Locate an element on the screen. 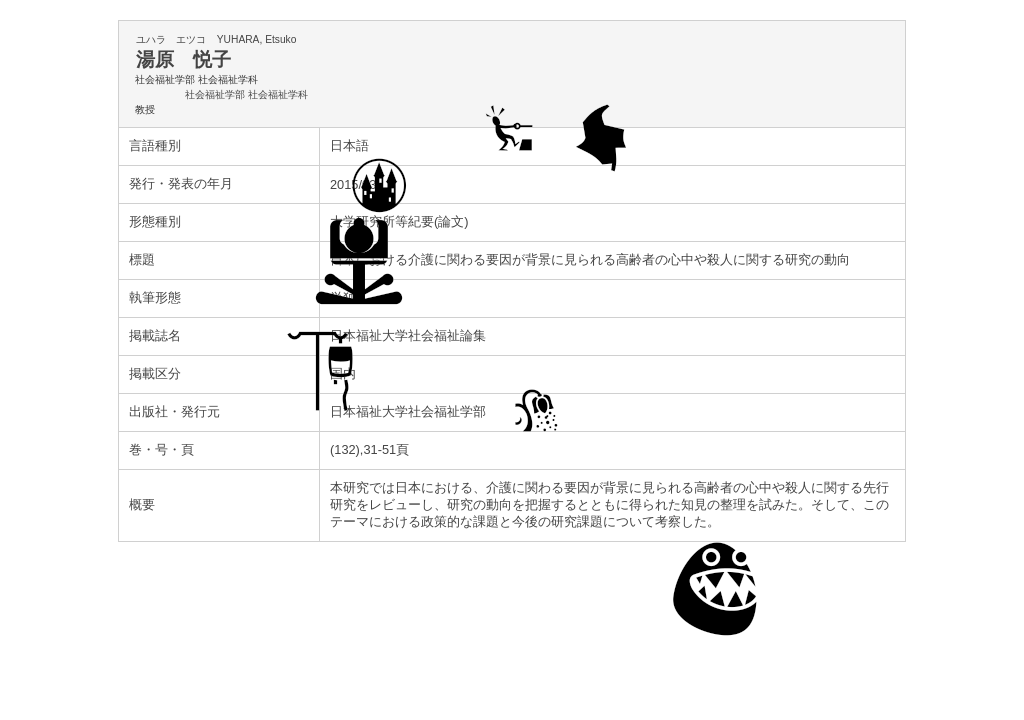 Image resolution: width=1024 pixels, height=720 pixels. access medical or health-related features is located at coordinates (324, 368).